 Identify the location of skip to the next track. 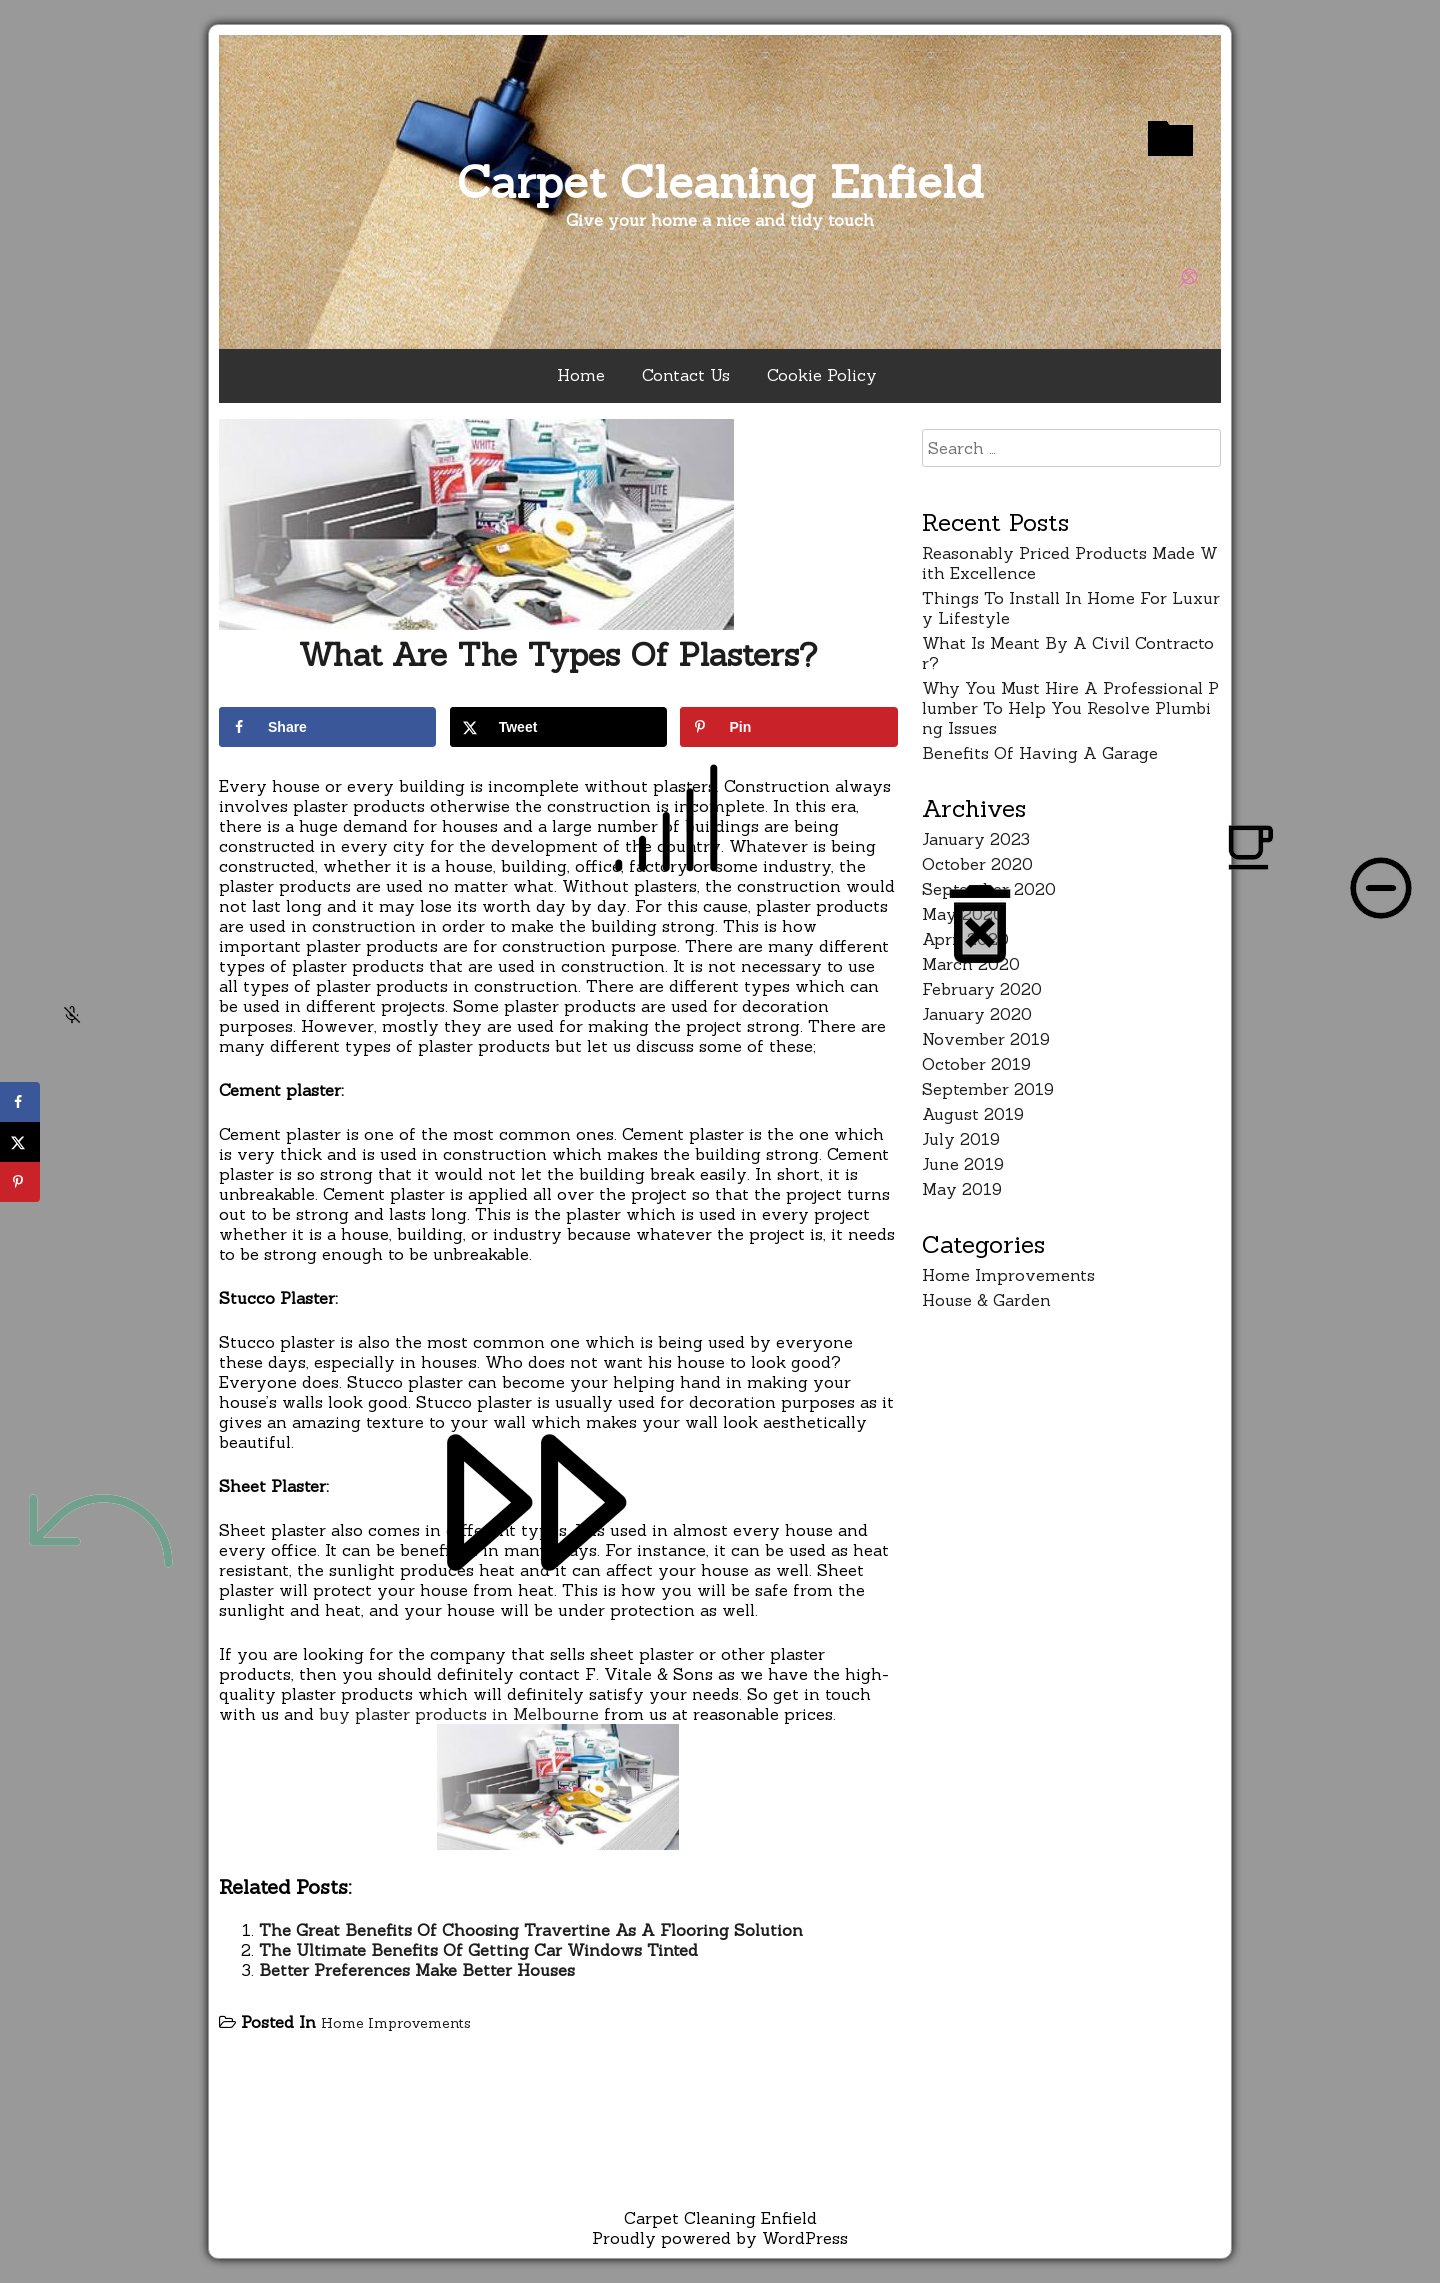
(532, 1502).